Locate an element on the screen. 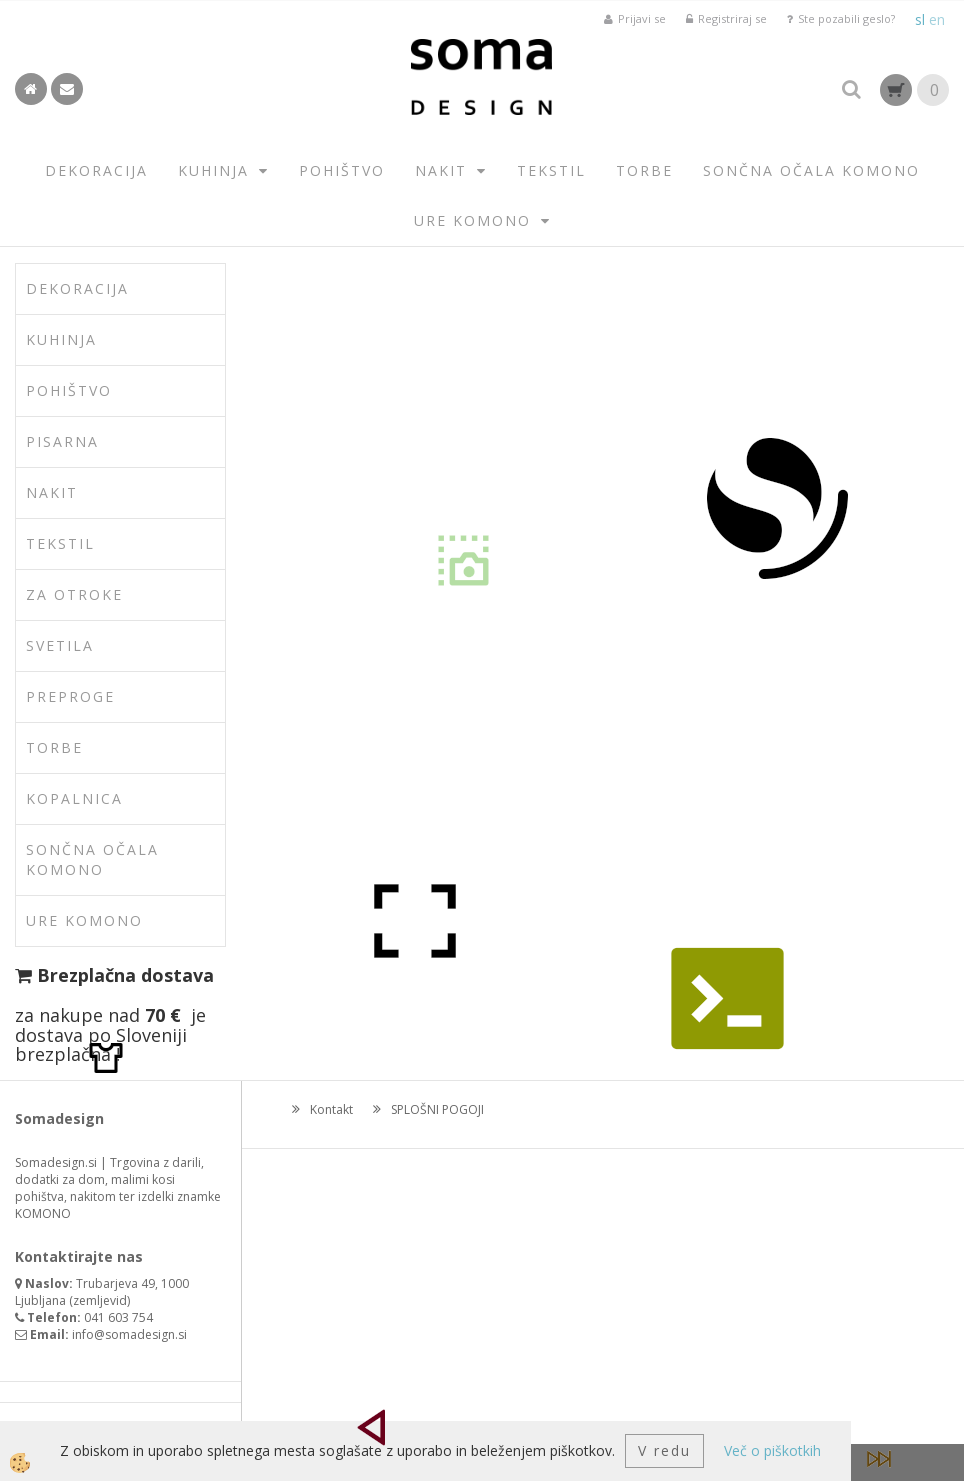 The image size is (964, 1481). play media in reverse is located at coordinates (375, 1427).